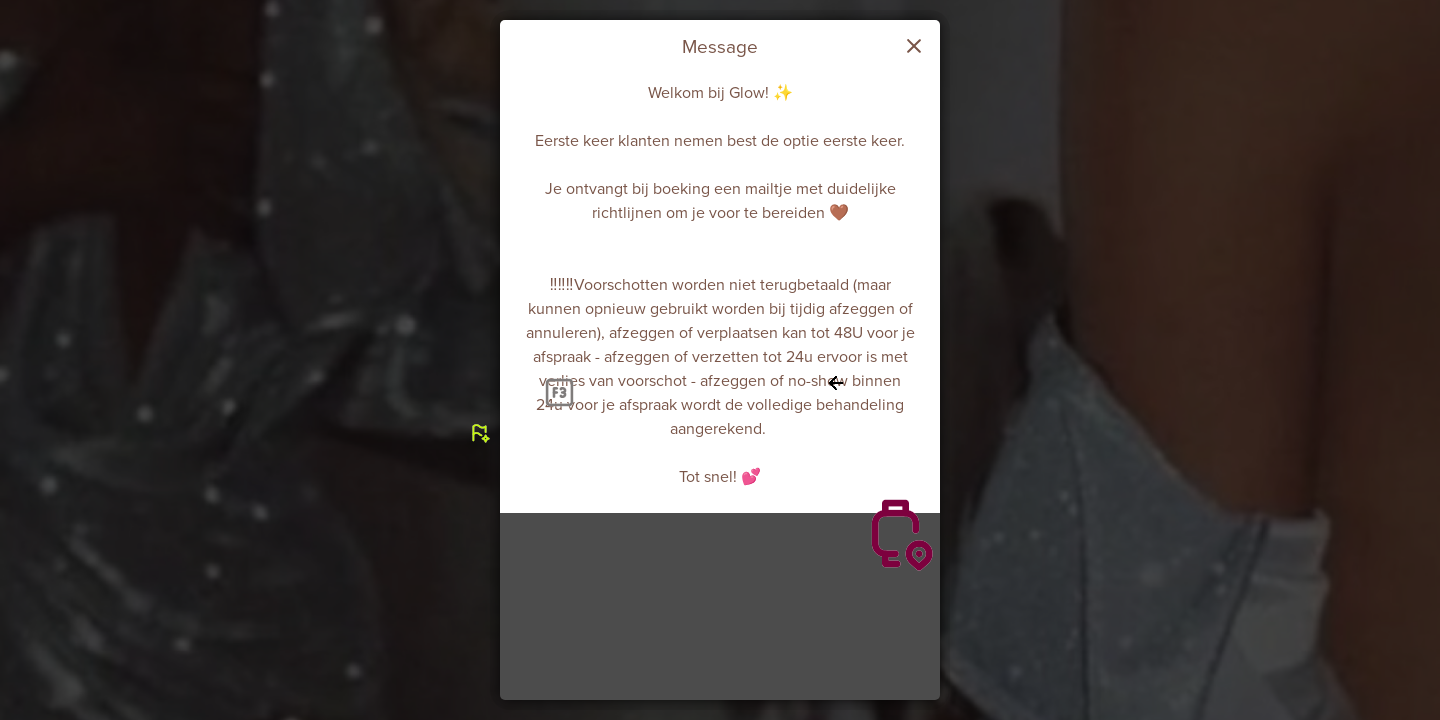 This screenshot has height=720, width=1440. Describe the element at coordinates (559, 392) in the screenshot. I see `press F3 keyboard shortcut` at that location.